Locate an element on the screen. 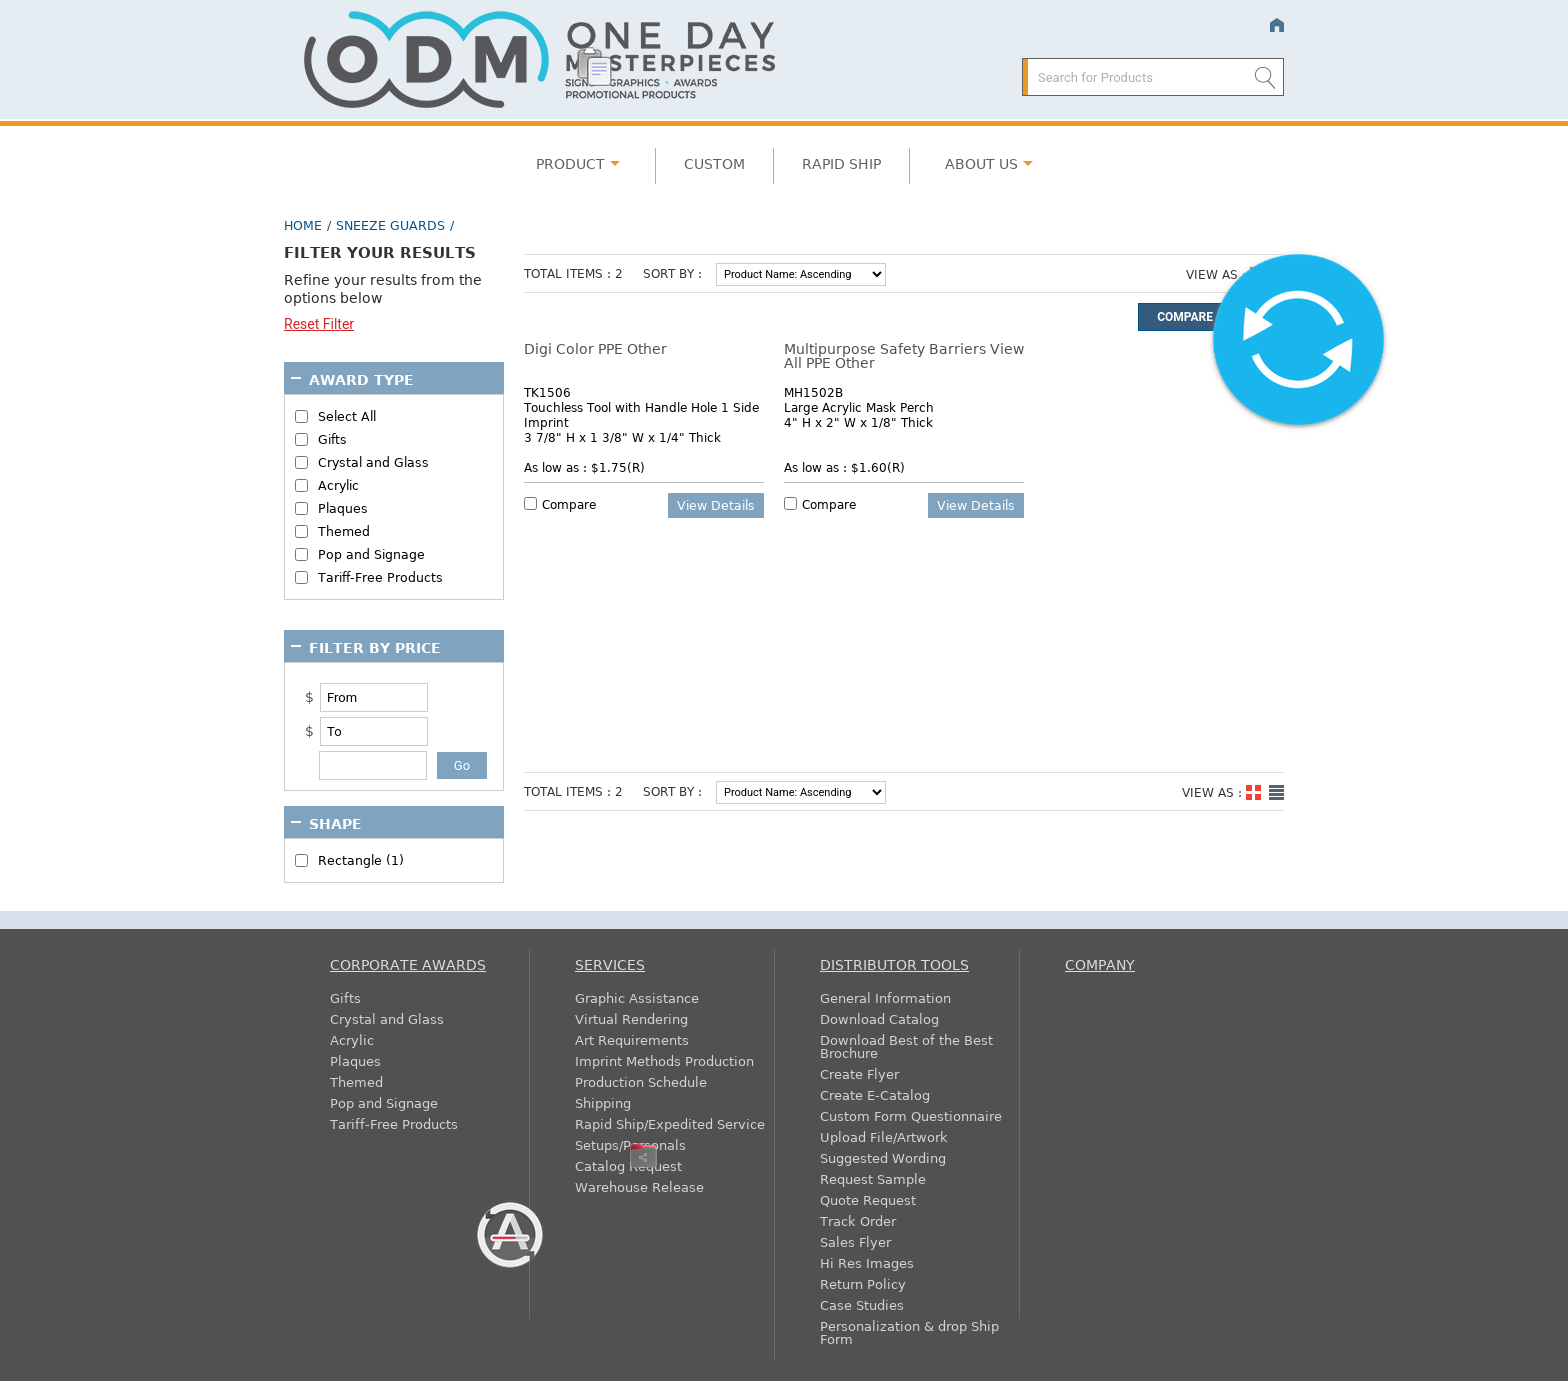  open the software update manager is located at coordinates (510, 1235).